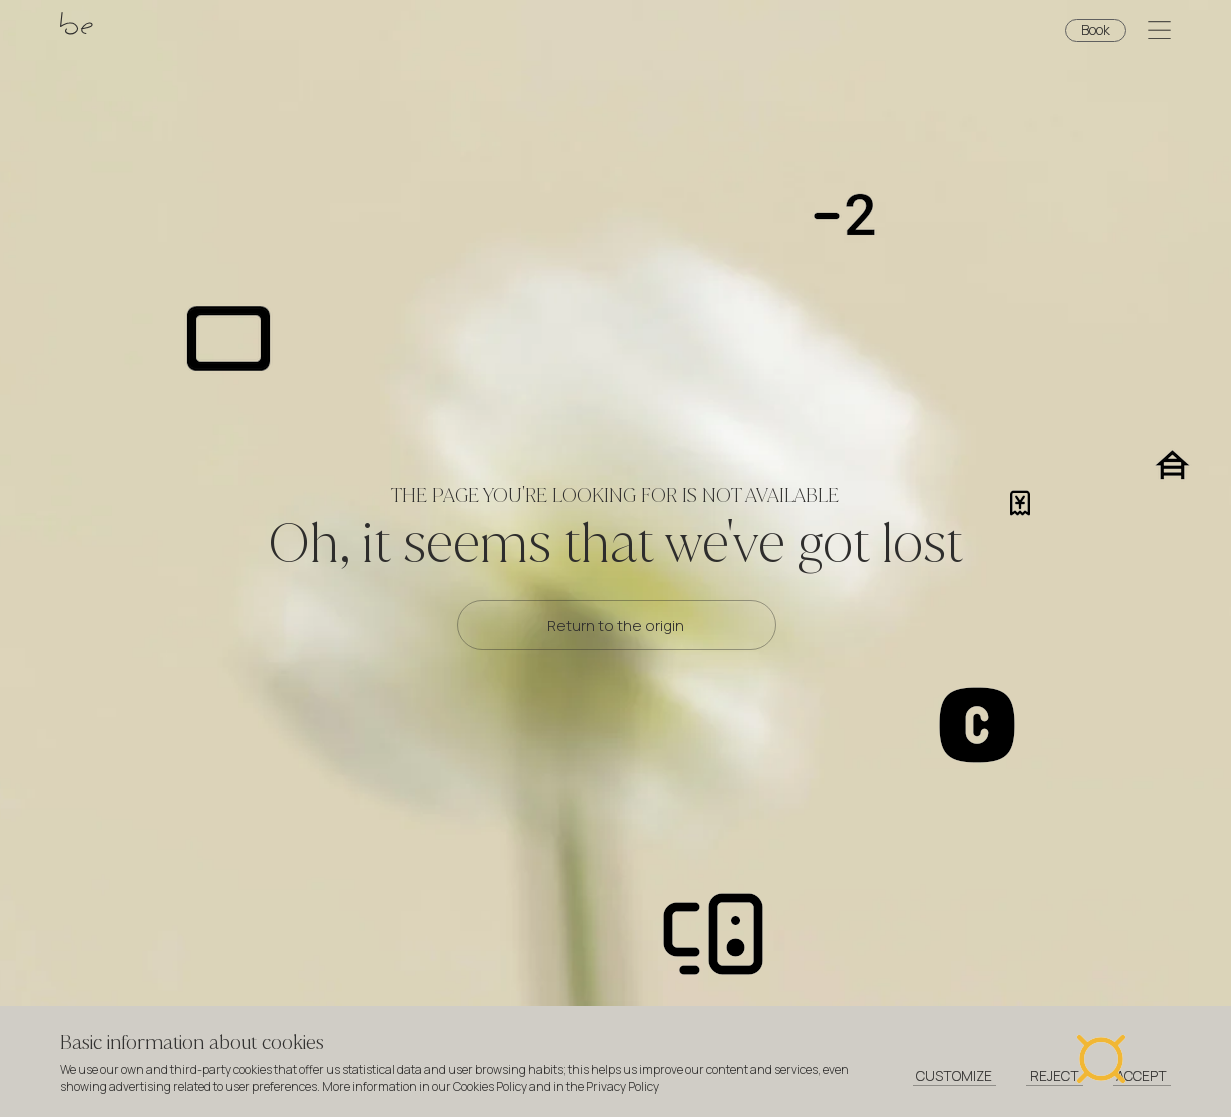 The height and width of the screenshot is (1117, 1231). What do you see at coordinates (1101, 1059) in the screenshot?
I see `select or change currency type` at bounding box center [1101, 1059].